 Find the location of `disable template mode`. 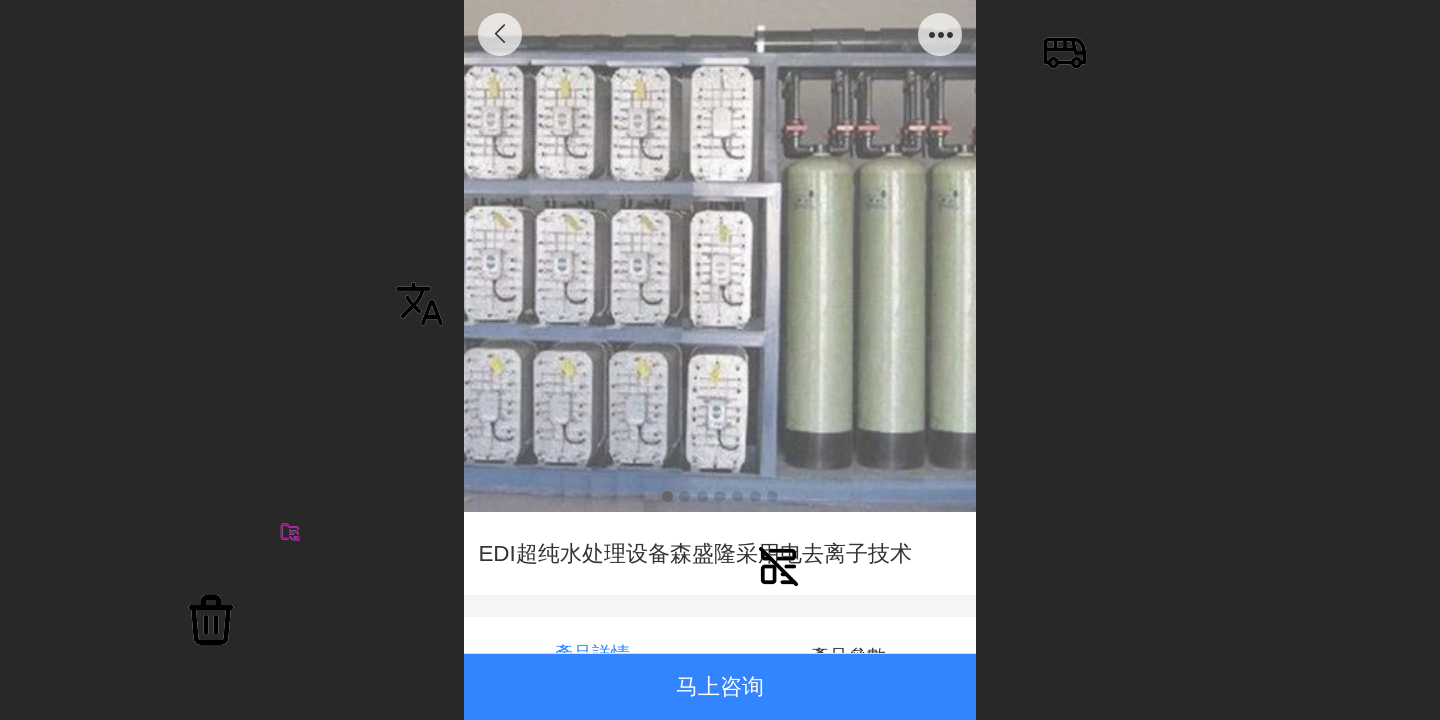

disable template mode is located at coordinates (778, 566).